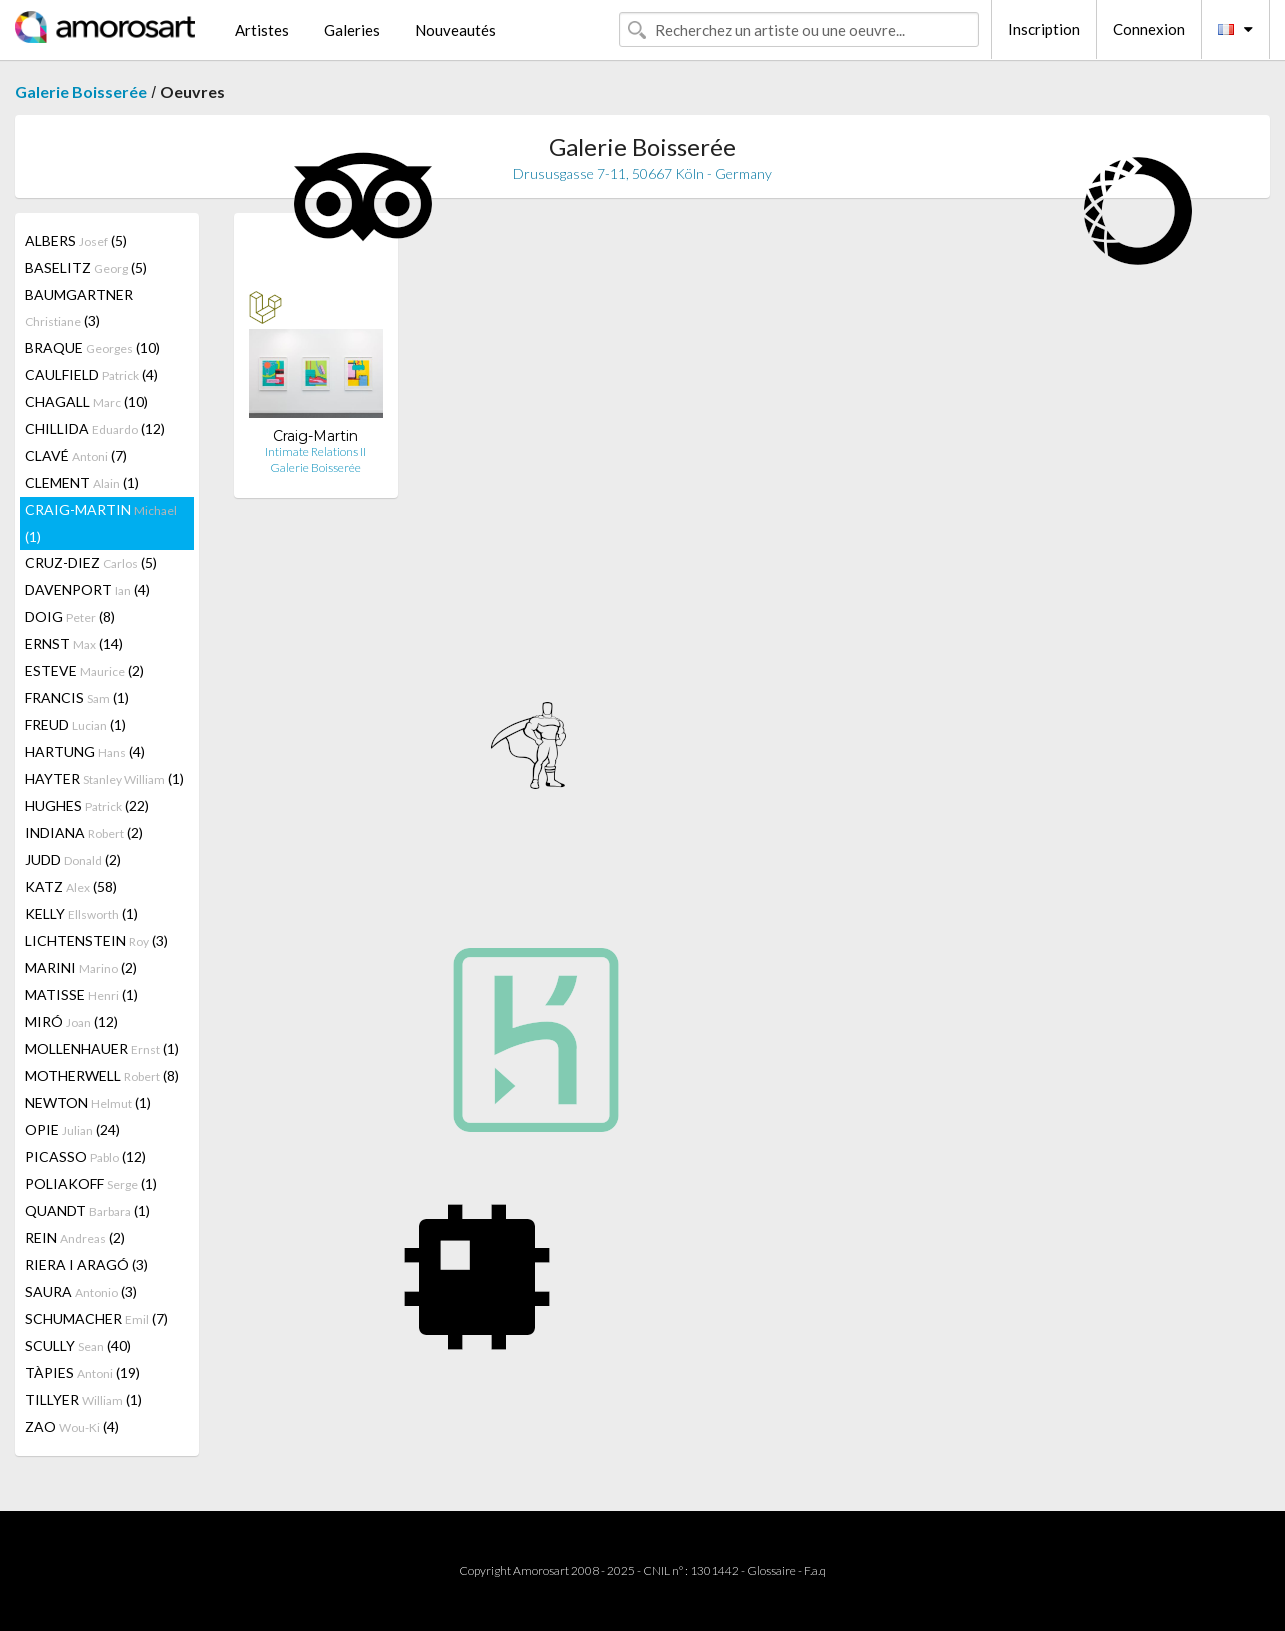 The width and height of the screenshot is (1285, 1631). What do you see at coordinates (363, 197) in the screenshot?
I see `open tripadvisor app` at bounding box center [363, 197].